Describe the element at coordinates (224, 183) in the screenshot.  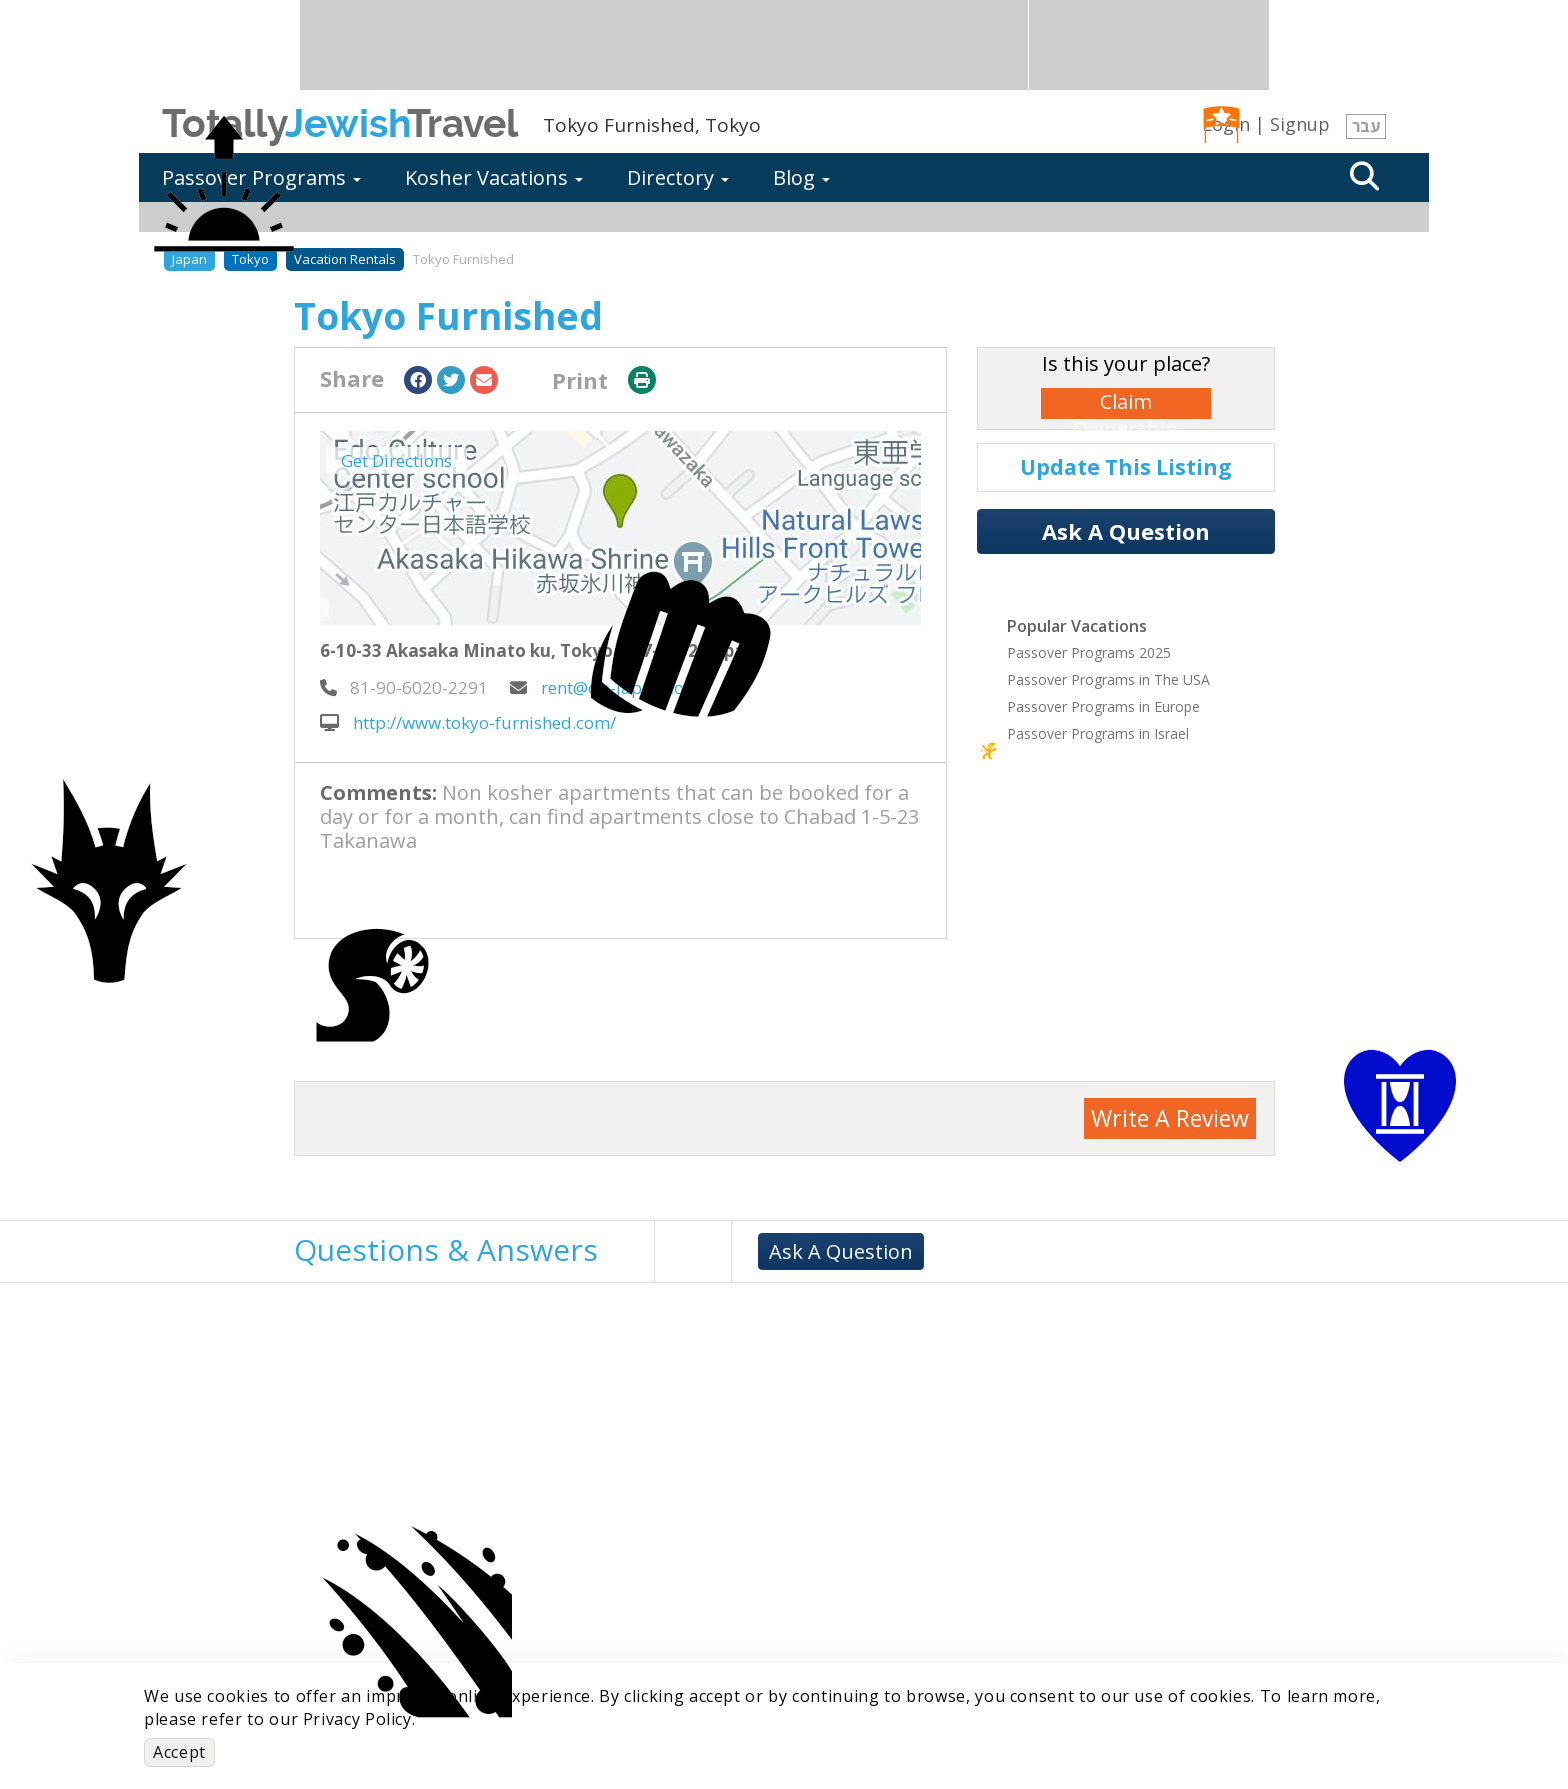
I see `indicates sunrise or morning time` at that location.